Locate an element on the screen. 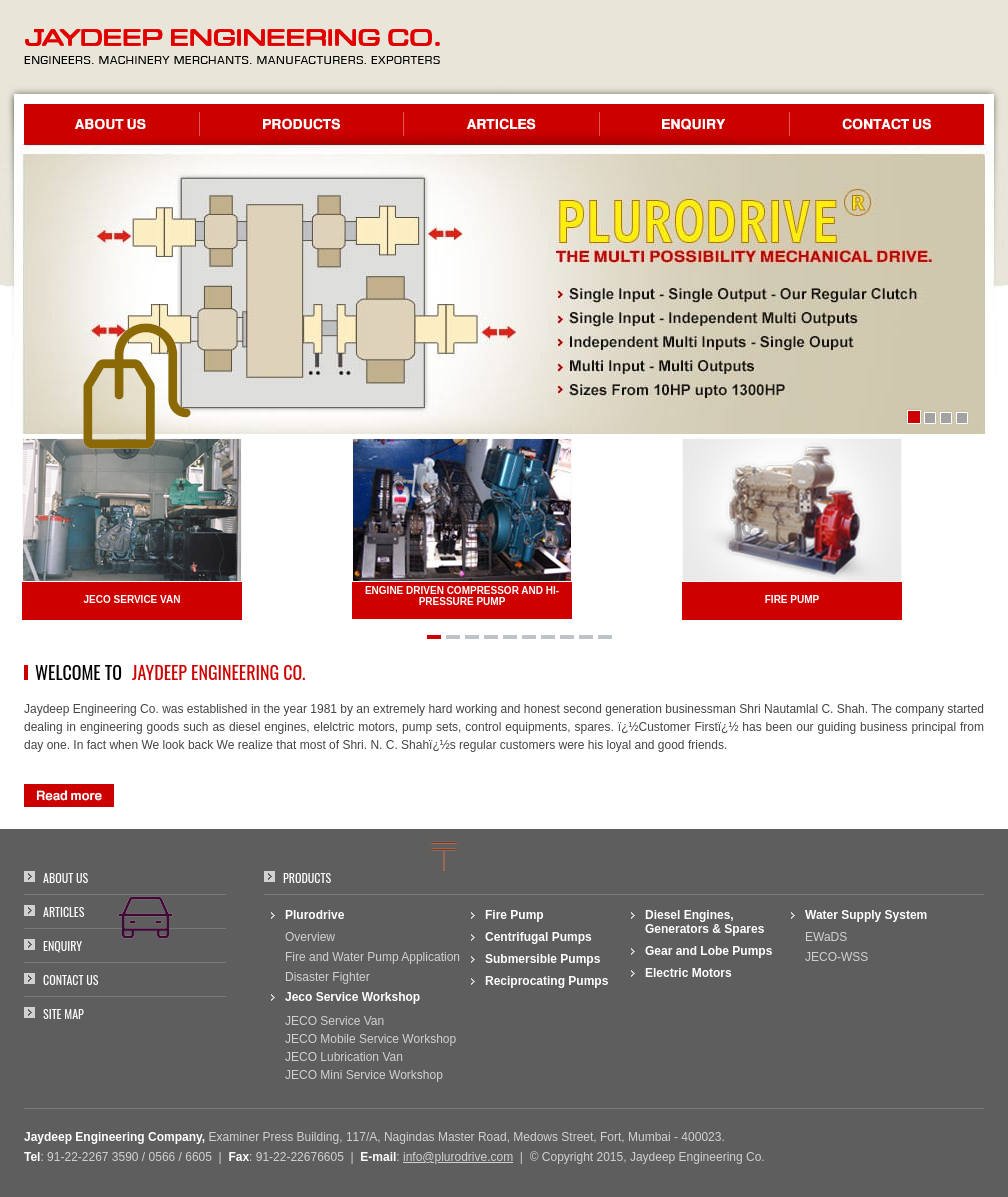 The image size is (1008, 1197). tea or hot beverage options is located at coordinates (132, 390).